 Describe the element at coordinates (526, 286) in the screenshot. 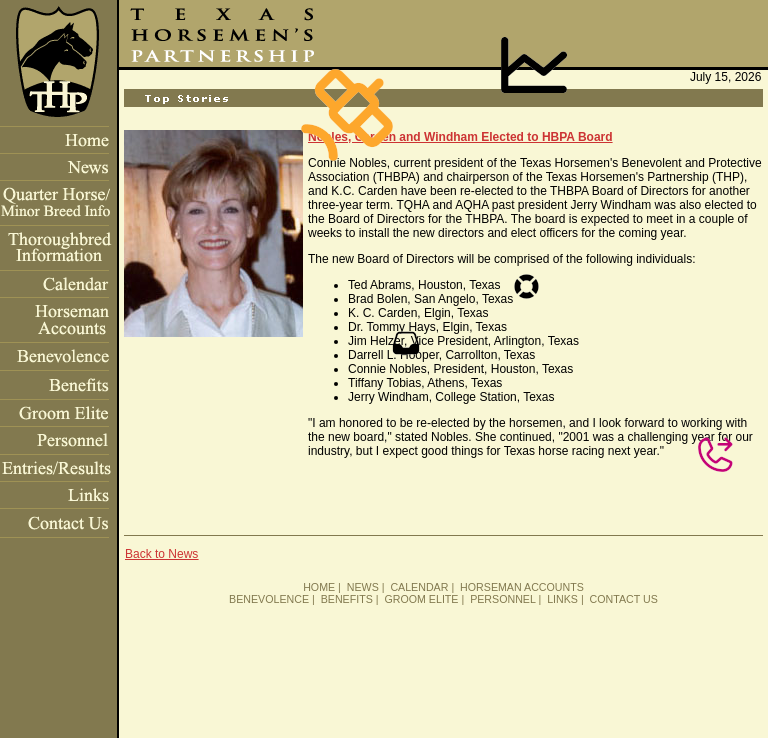

I see `access help or support center` at that location.